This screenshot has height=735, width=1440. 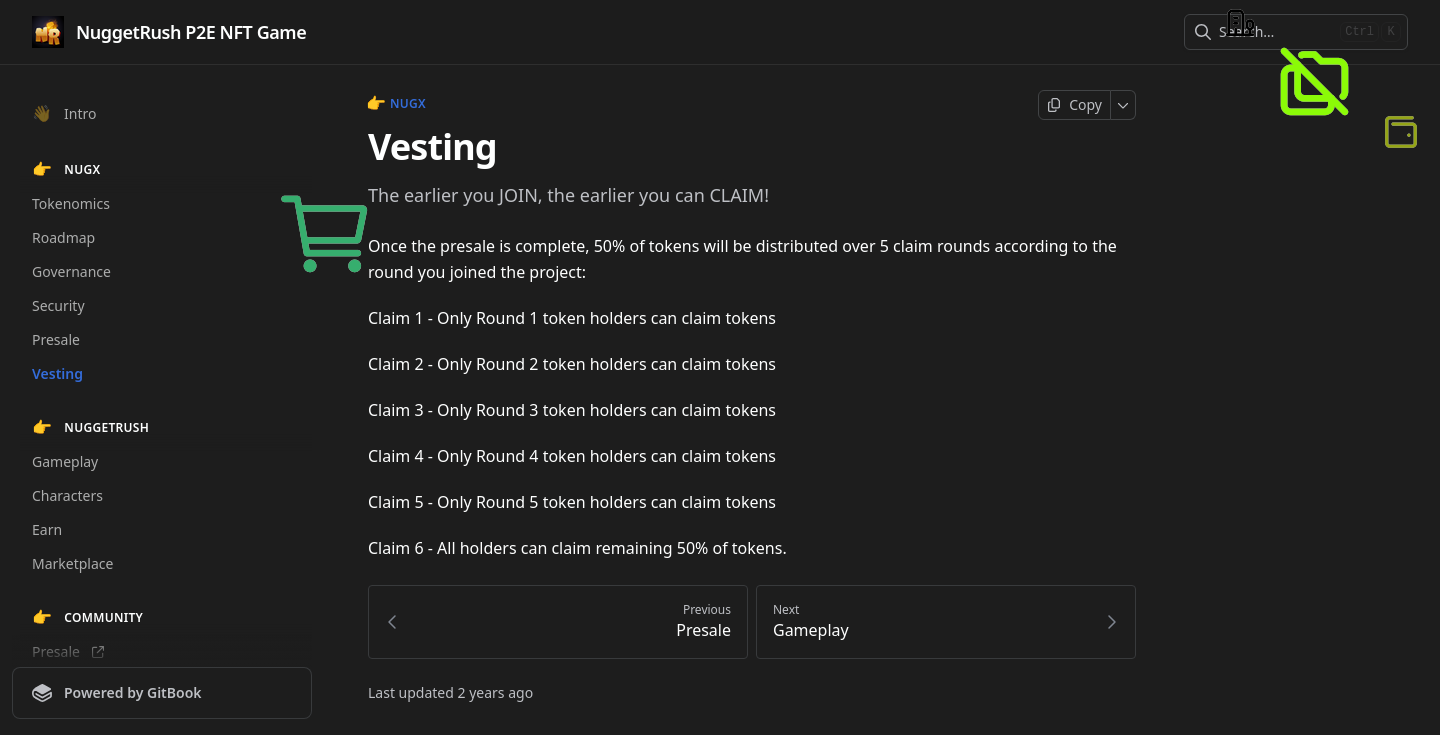 What do you see at coordinates (1314, 81) in the screenshot?
I see `folders are disabled or unavailable` at bounding box center [1314, 81].